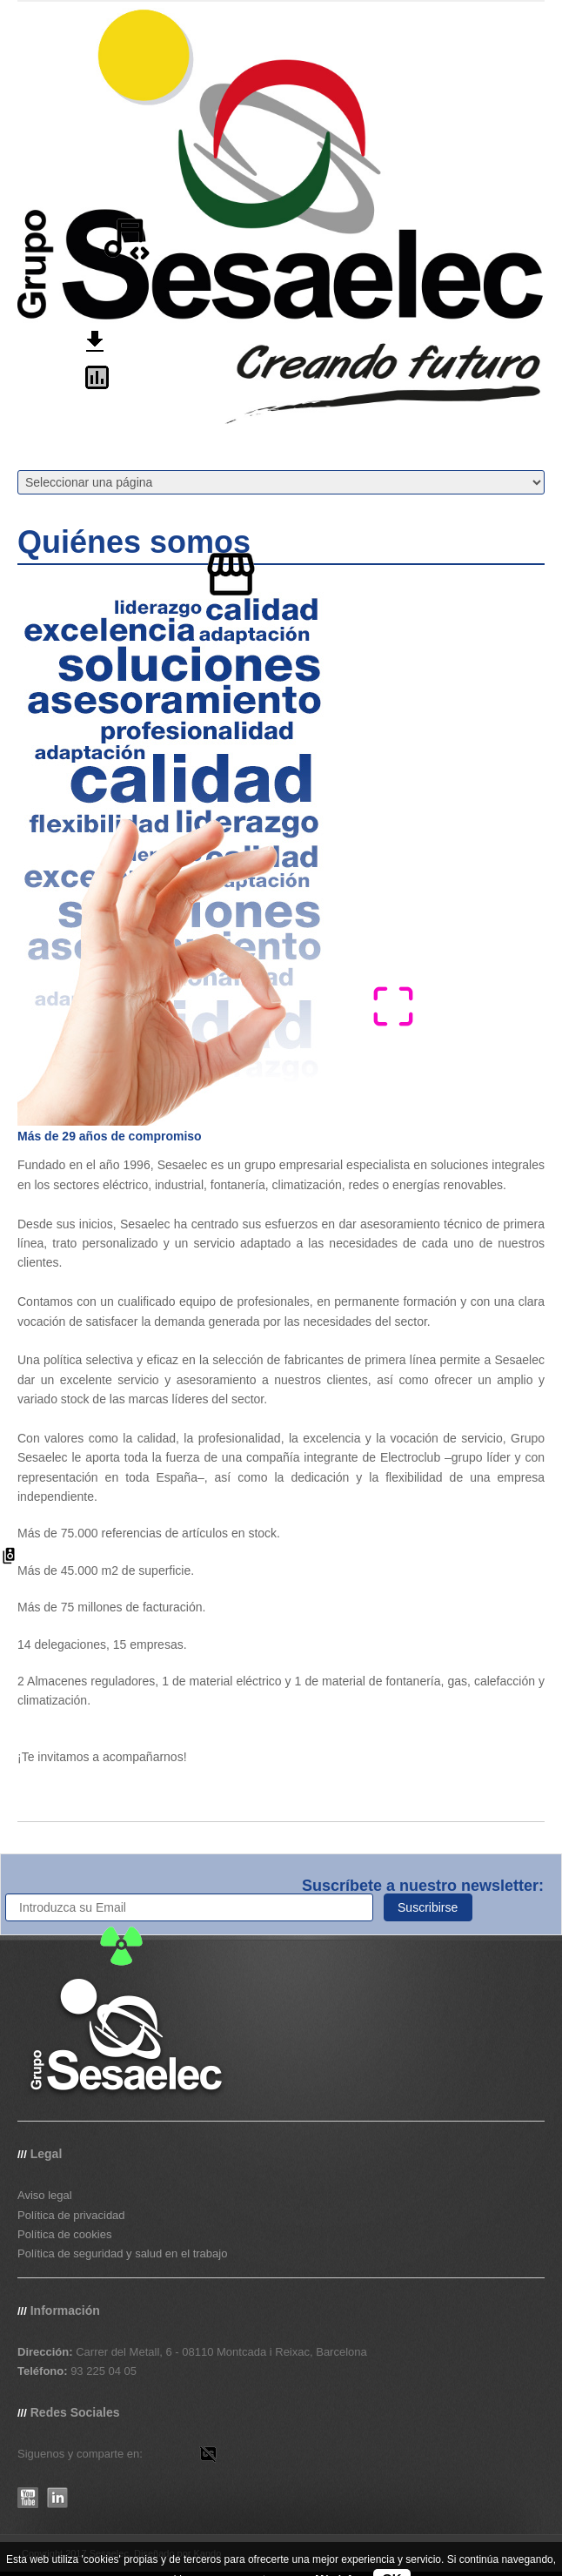  I want to click on download a file or document, so click(95, 342).